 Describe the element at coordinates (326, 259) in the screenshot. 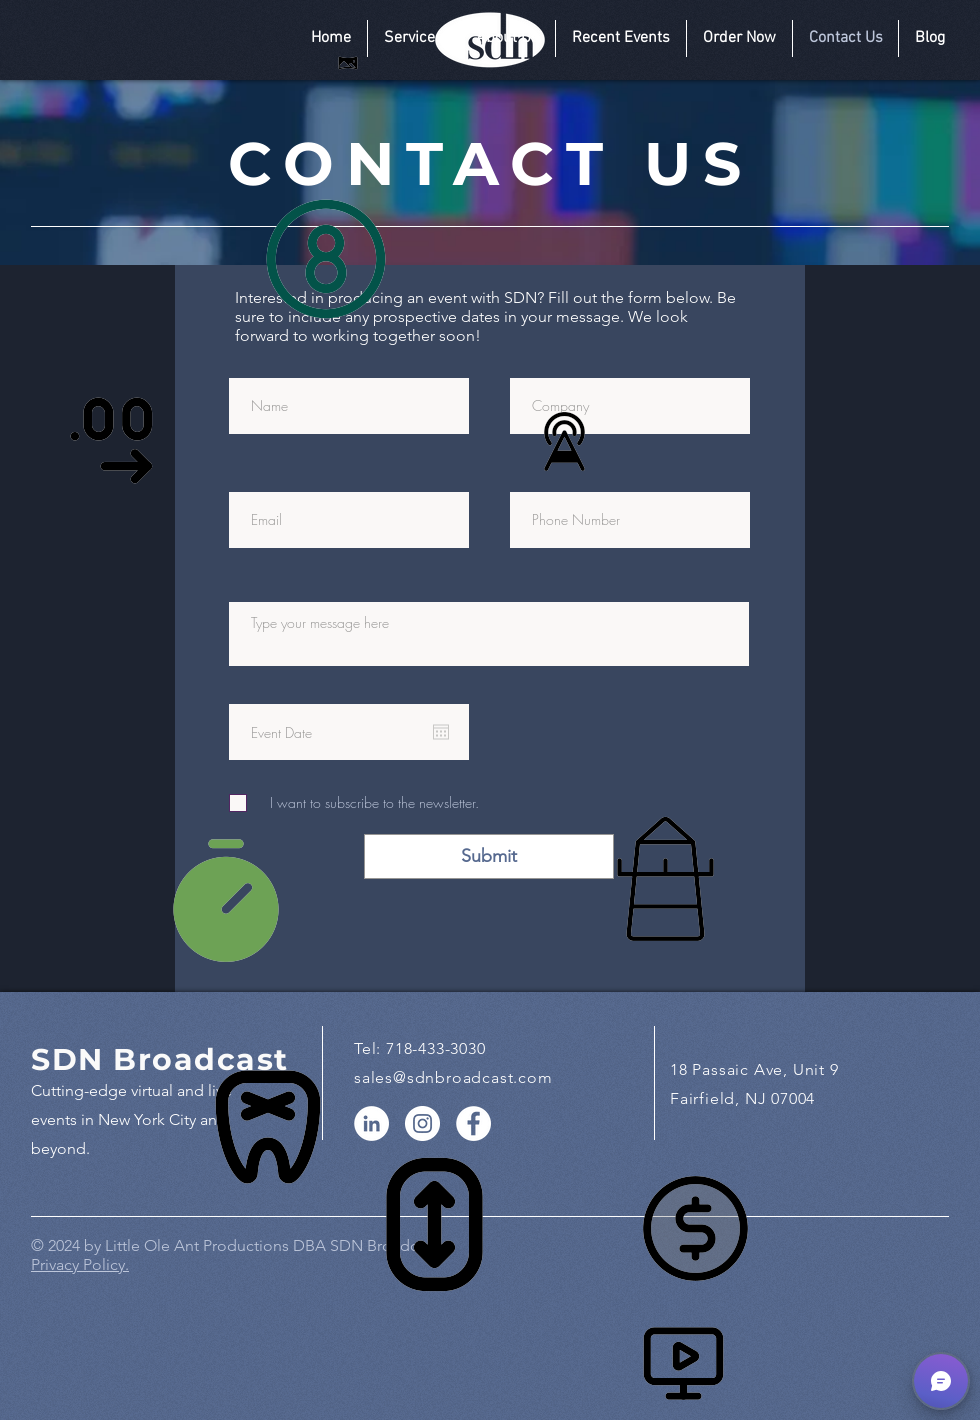

I see `indicates step 8 in a multi-step process` at that location.